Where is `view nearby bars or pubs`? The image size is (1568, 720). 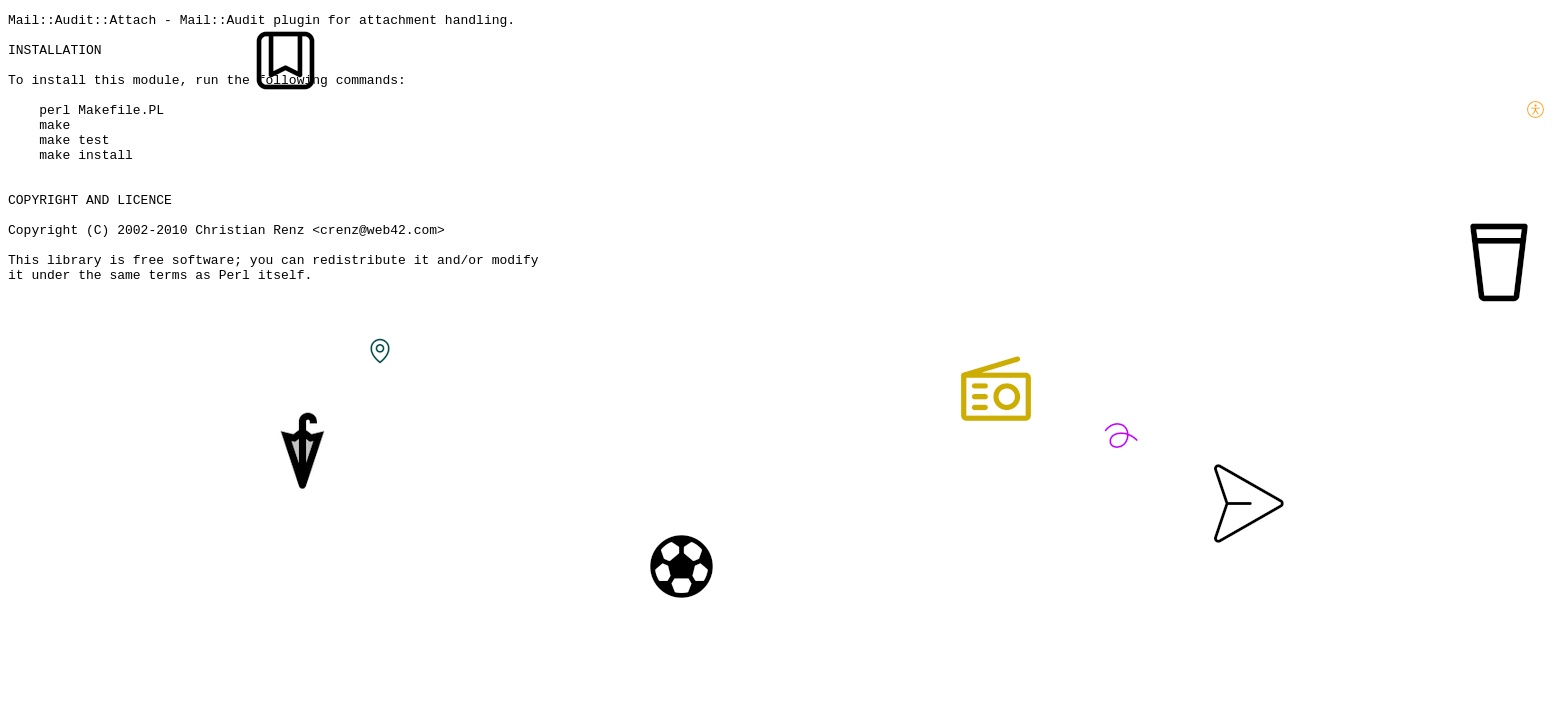
view nearby bars or pubs is located at coordinates (1499, 261).